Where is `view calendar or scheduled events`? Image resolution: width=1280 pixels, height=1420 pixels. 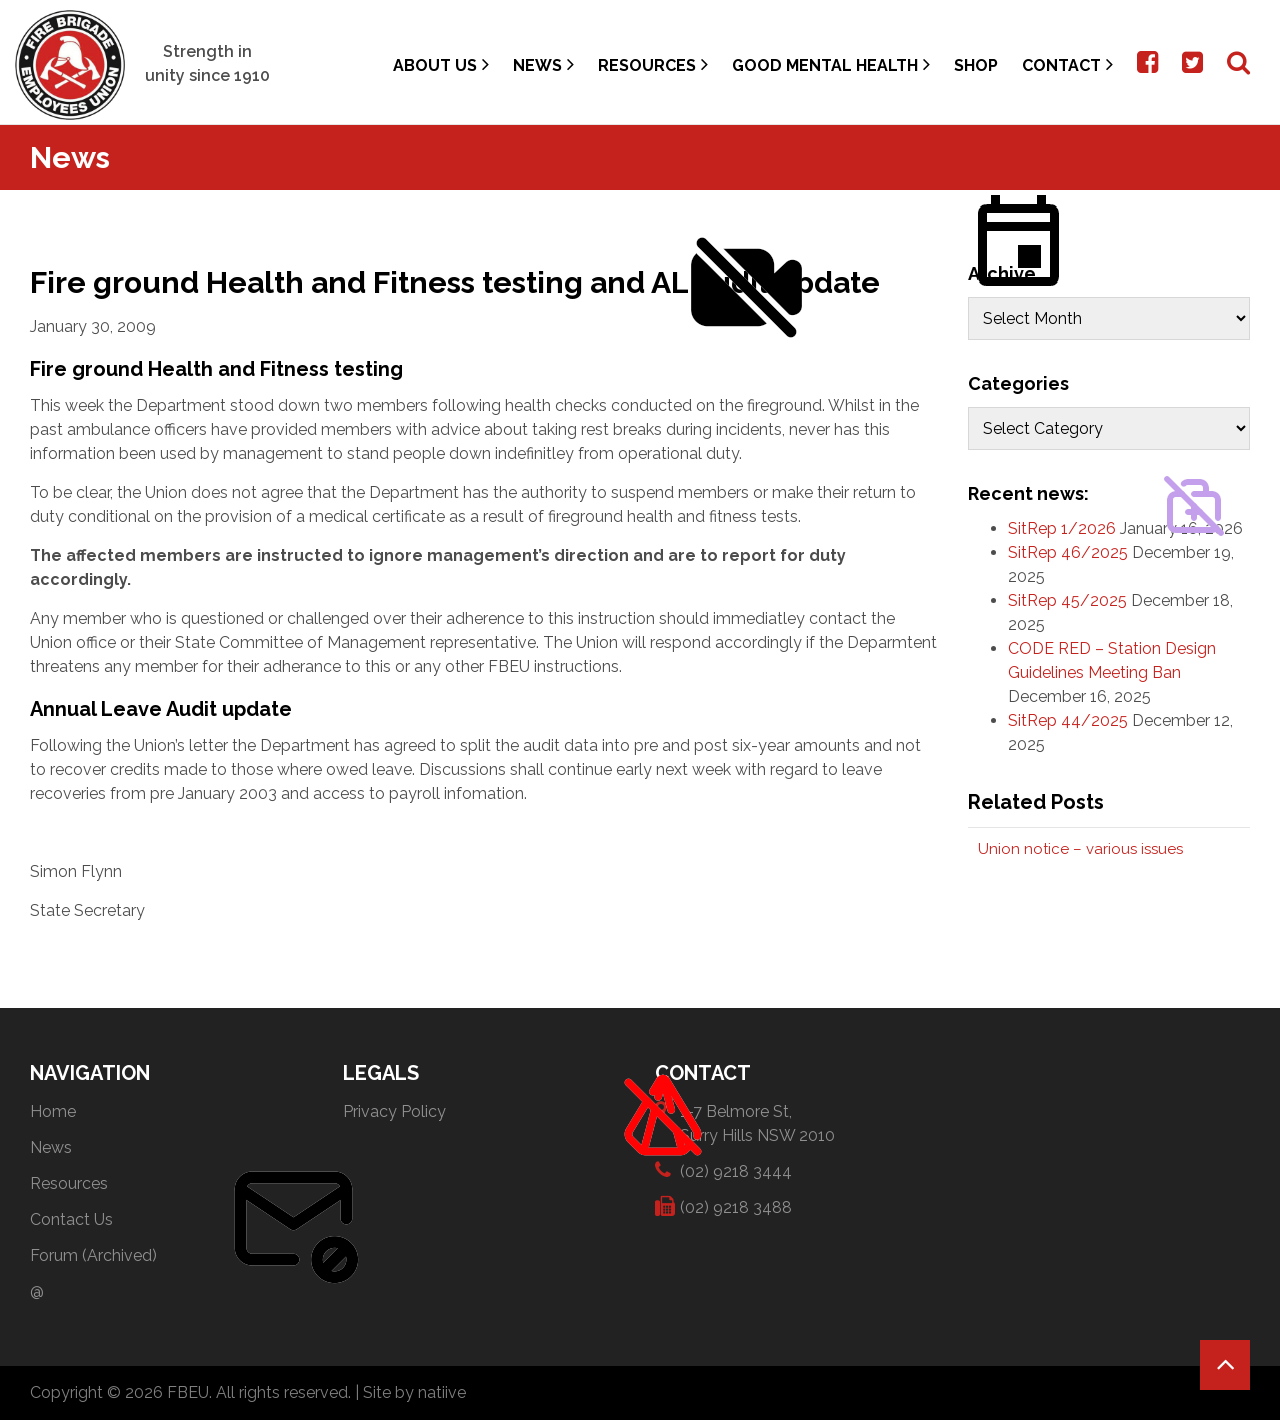 view calendar or scheduled events is located at coordinates (1018, 240).